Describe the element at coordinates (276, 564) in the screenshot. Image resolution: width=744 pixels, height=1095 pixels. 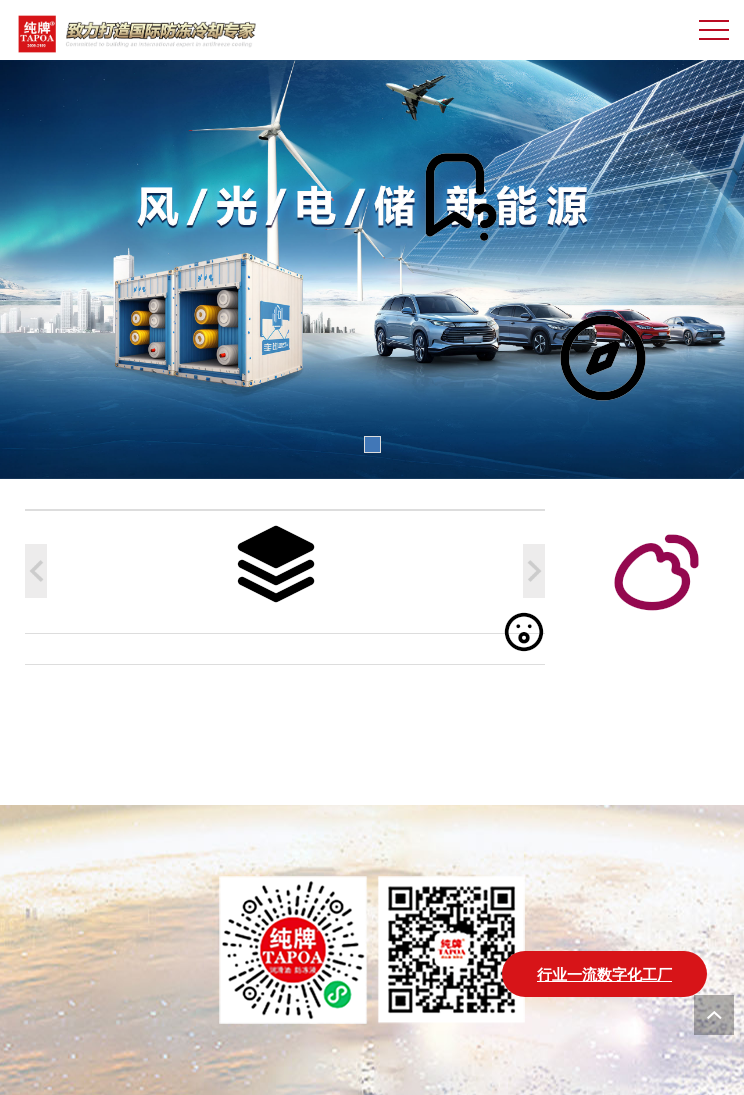
I see `view stacked layers or content` at that location.